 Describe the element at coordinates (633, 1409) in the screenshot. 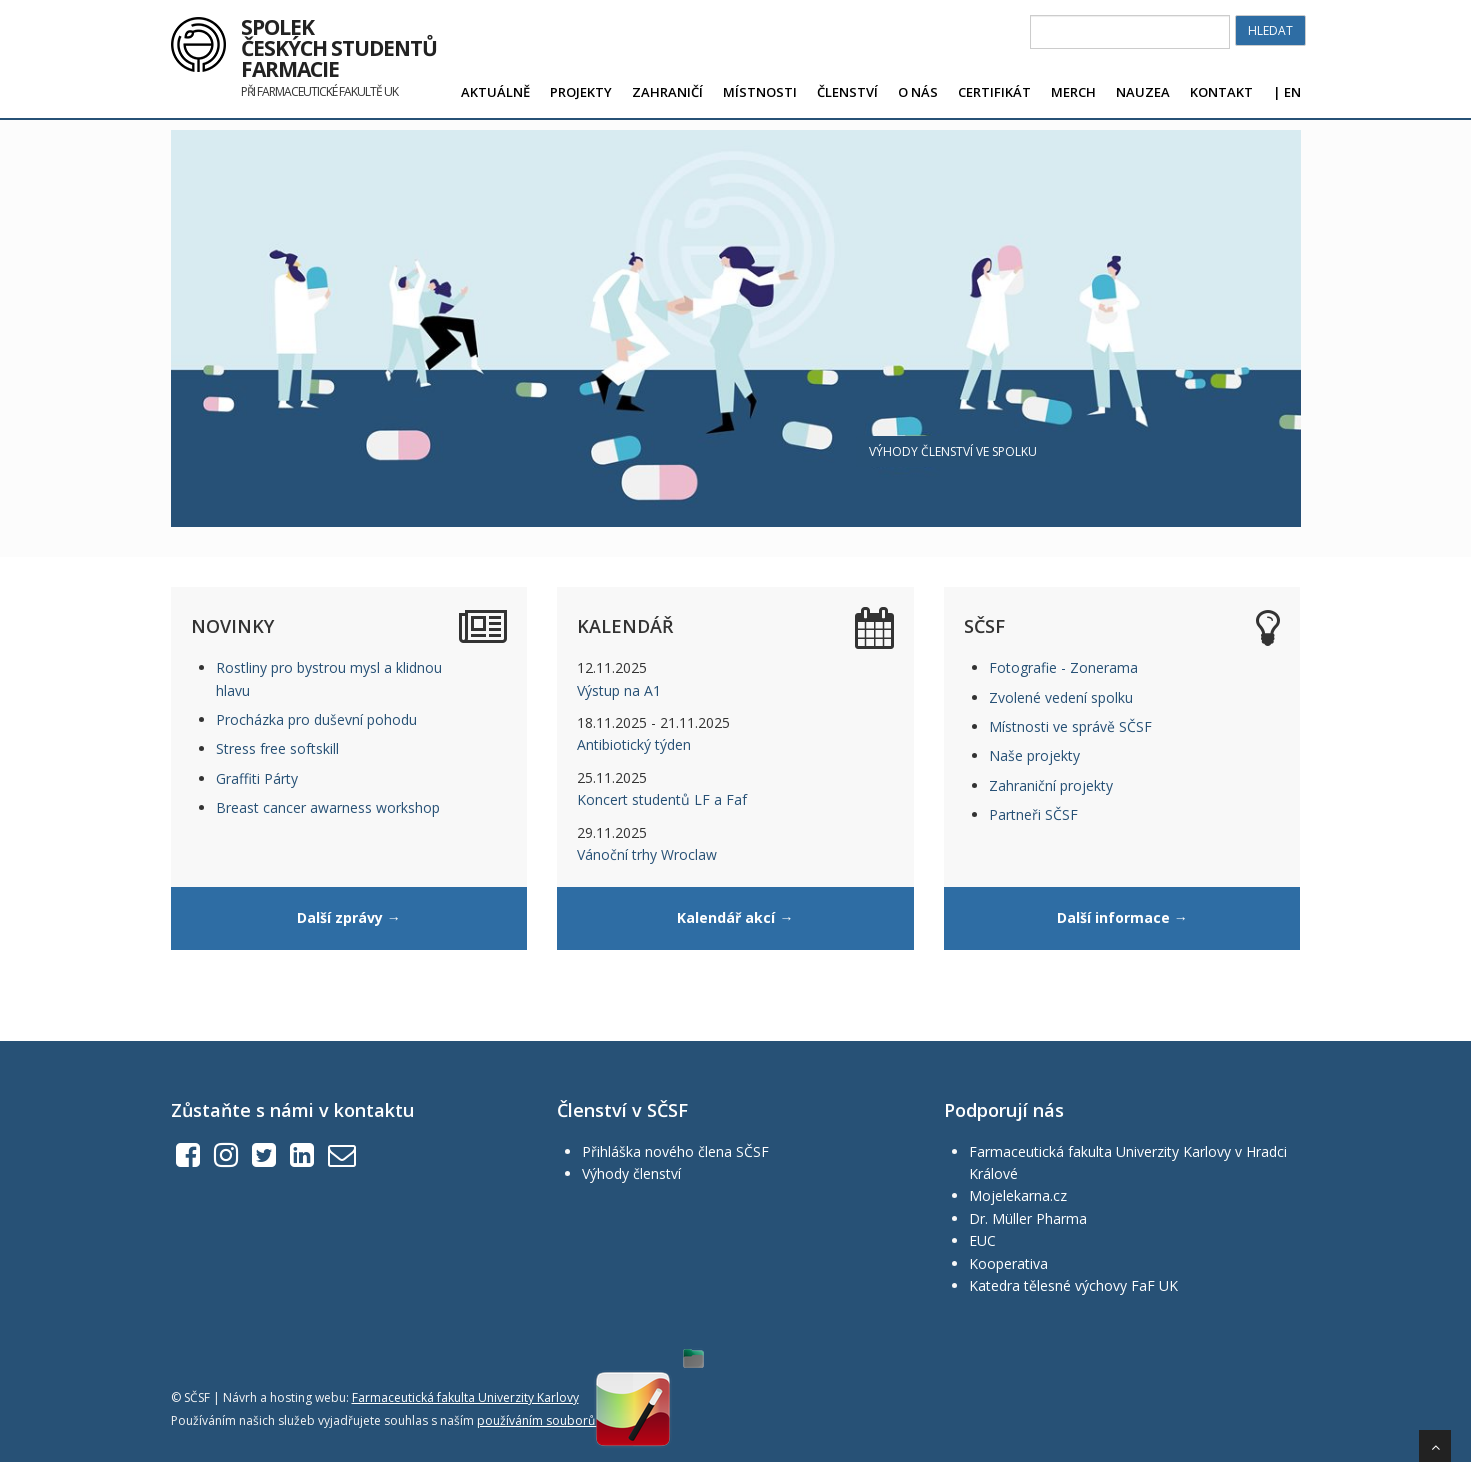

I see `launch winetricks application` at that location.